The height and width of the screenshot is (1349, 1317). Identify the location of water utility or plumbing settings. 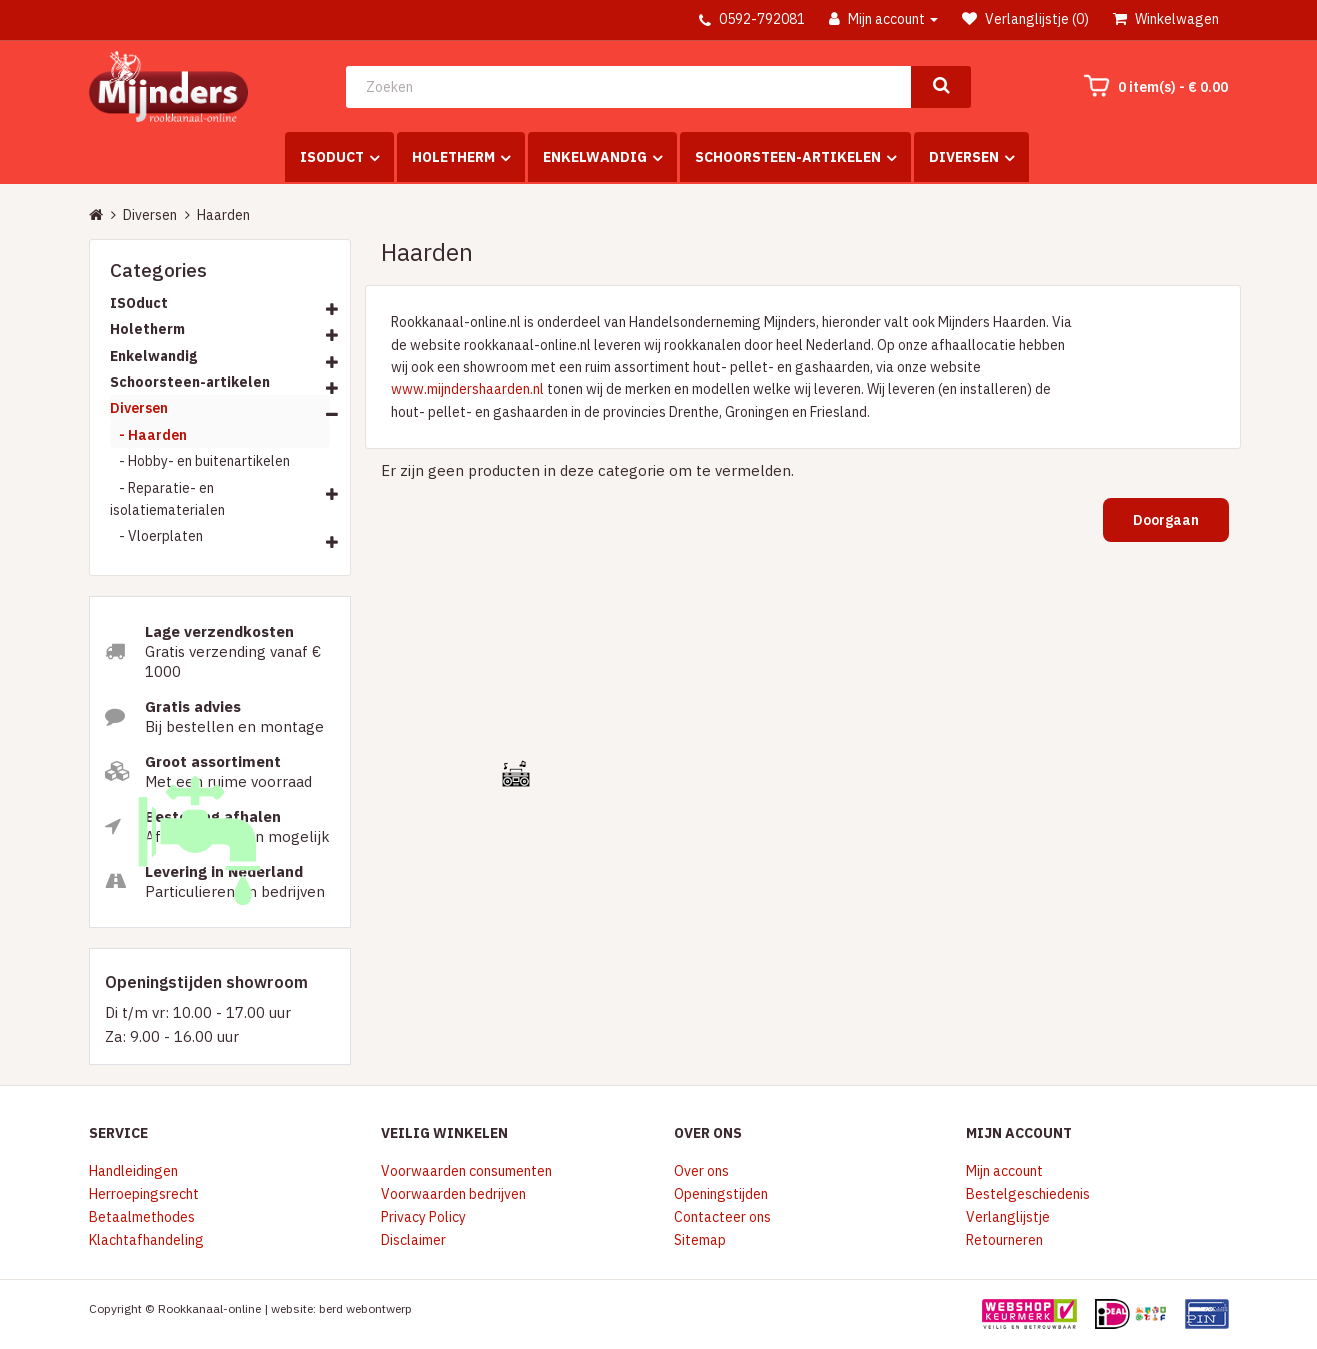
(199, 840).